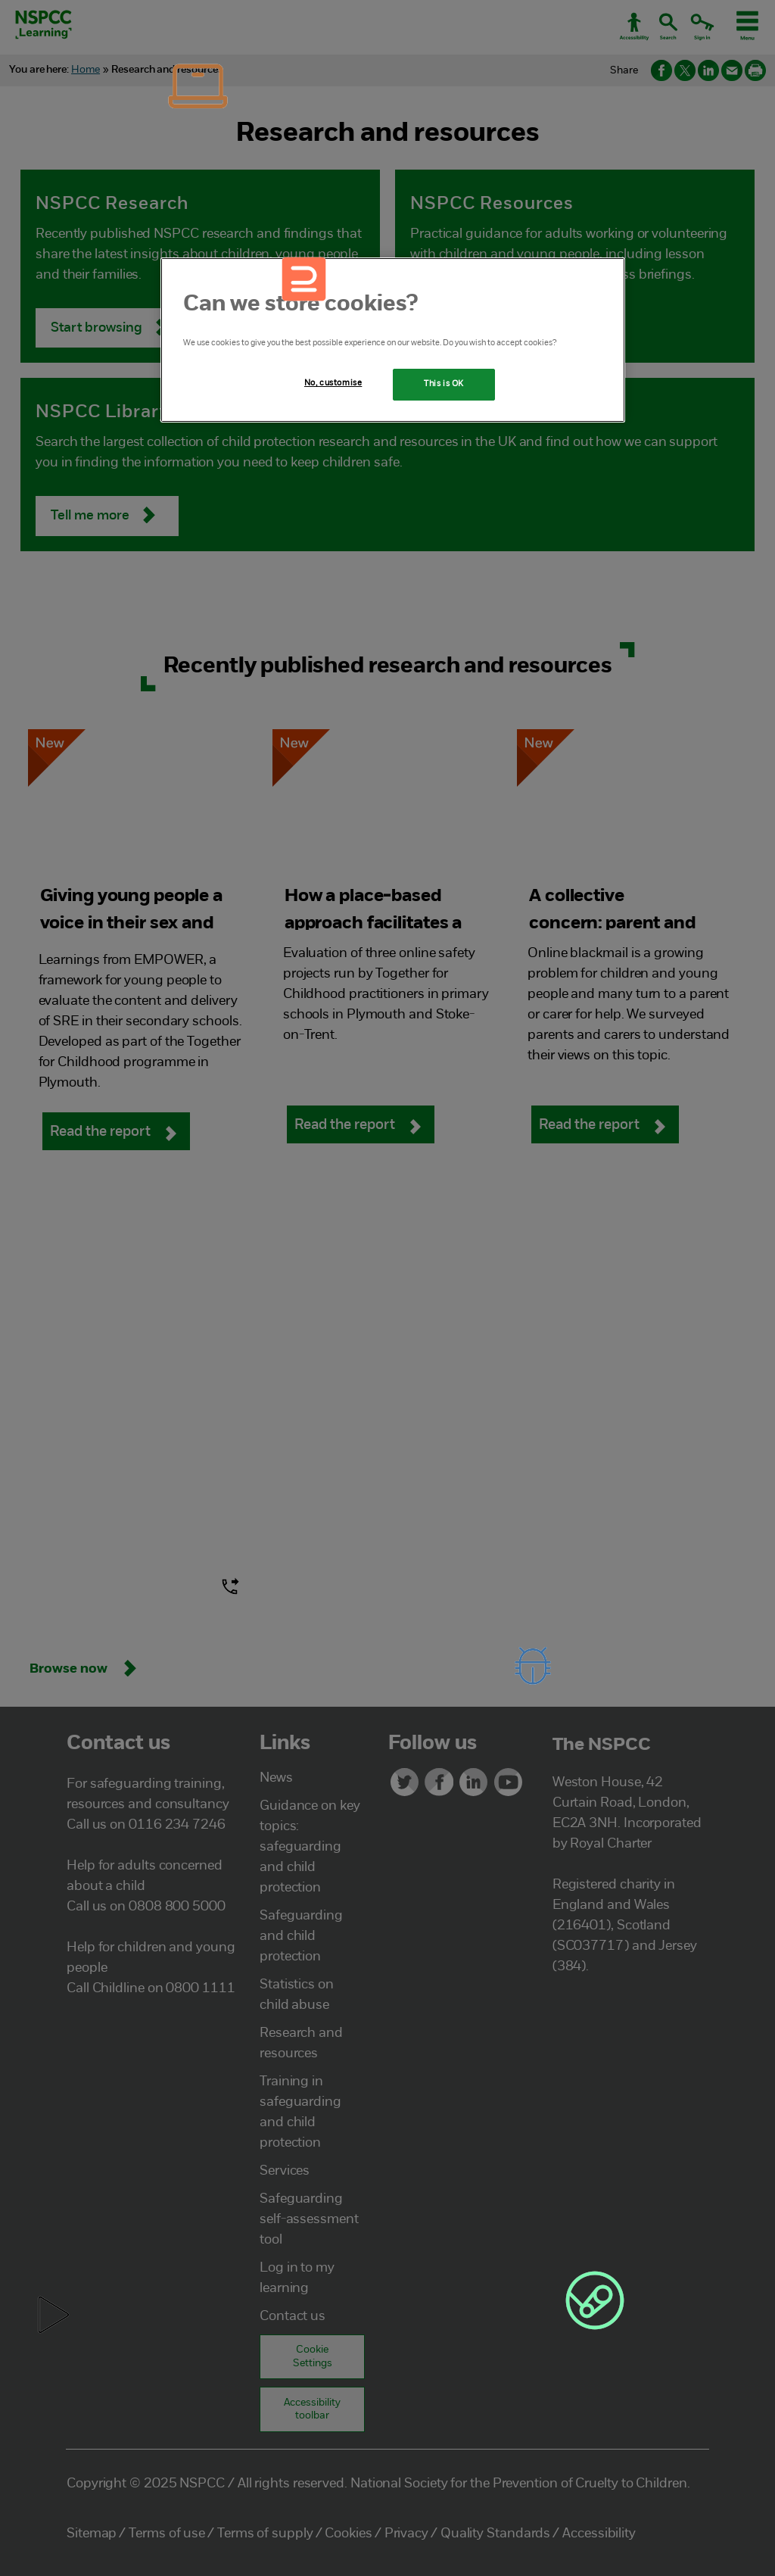 The image size is (775, 2576). What do you see at coordinates (533, 1665) in the screenshot?
I see `report a bug or issue` at bounding box center [533, 1665].